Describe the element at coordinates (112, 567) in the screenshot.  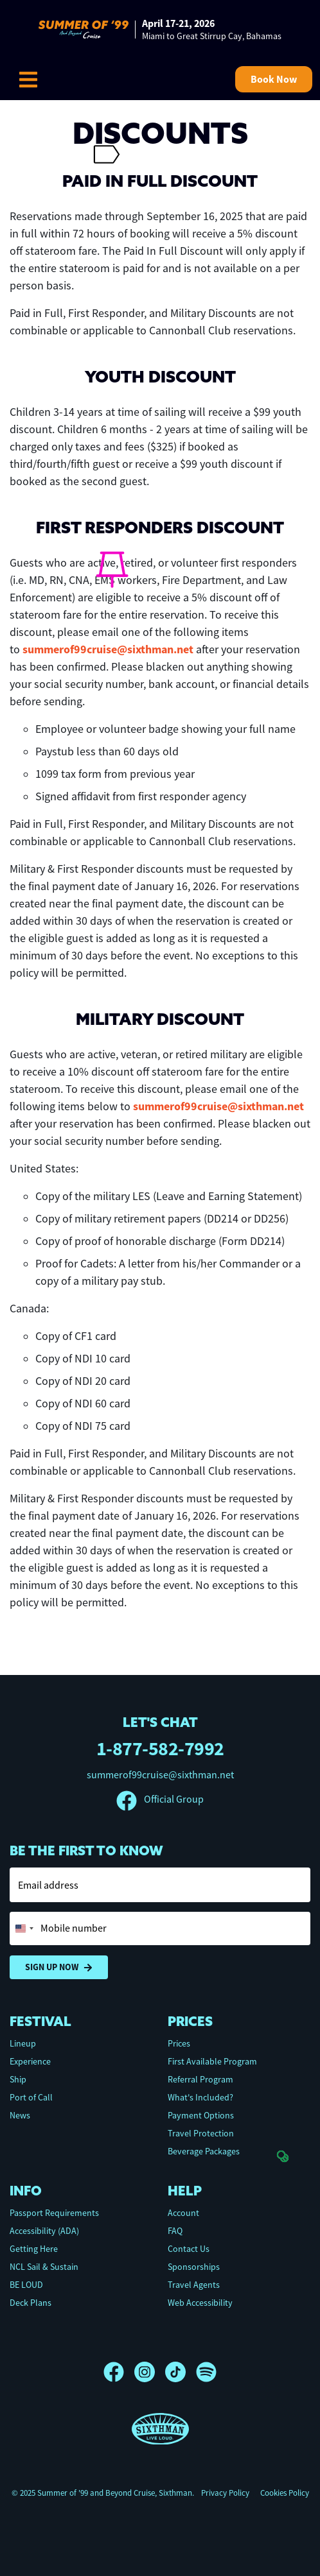
I see `pin an item to keep it visible` at that location.